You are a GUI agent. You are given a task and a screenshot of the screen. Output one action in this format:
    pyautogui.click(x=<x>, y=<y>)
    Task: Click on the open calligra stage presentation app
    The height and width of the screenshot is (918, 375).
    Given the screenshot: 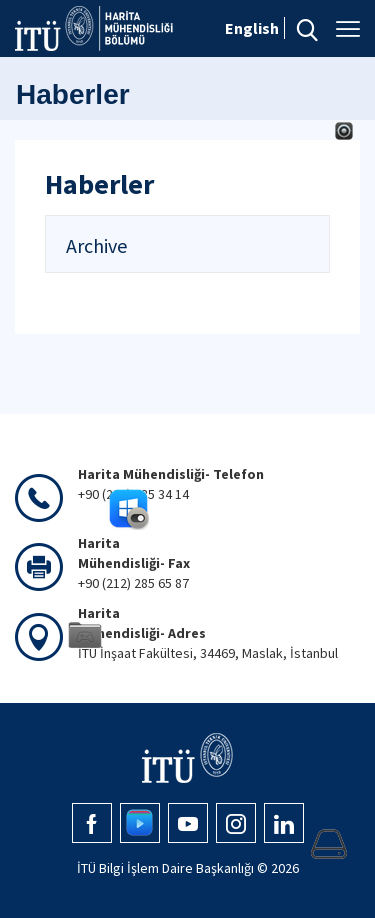 What is the action you would take?
    pyautogui.click(x=139, y=822)
    